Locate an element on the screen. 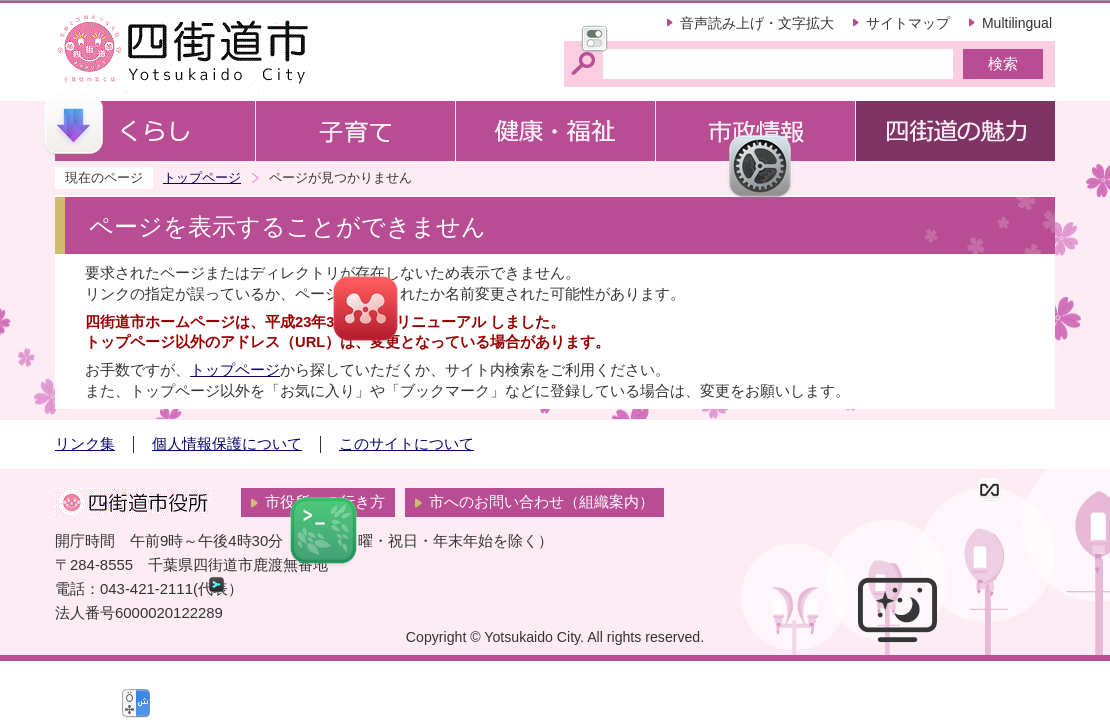 The width and height of the screenshot is (1110, 720). open system preferences or settings is located at coordinates (760, 166).